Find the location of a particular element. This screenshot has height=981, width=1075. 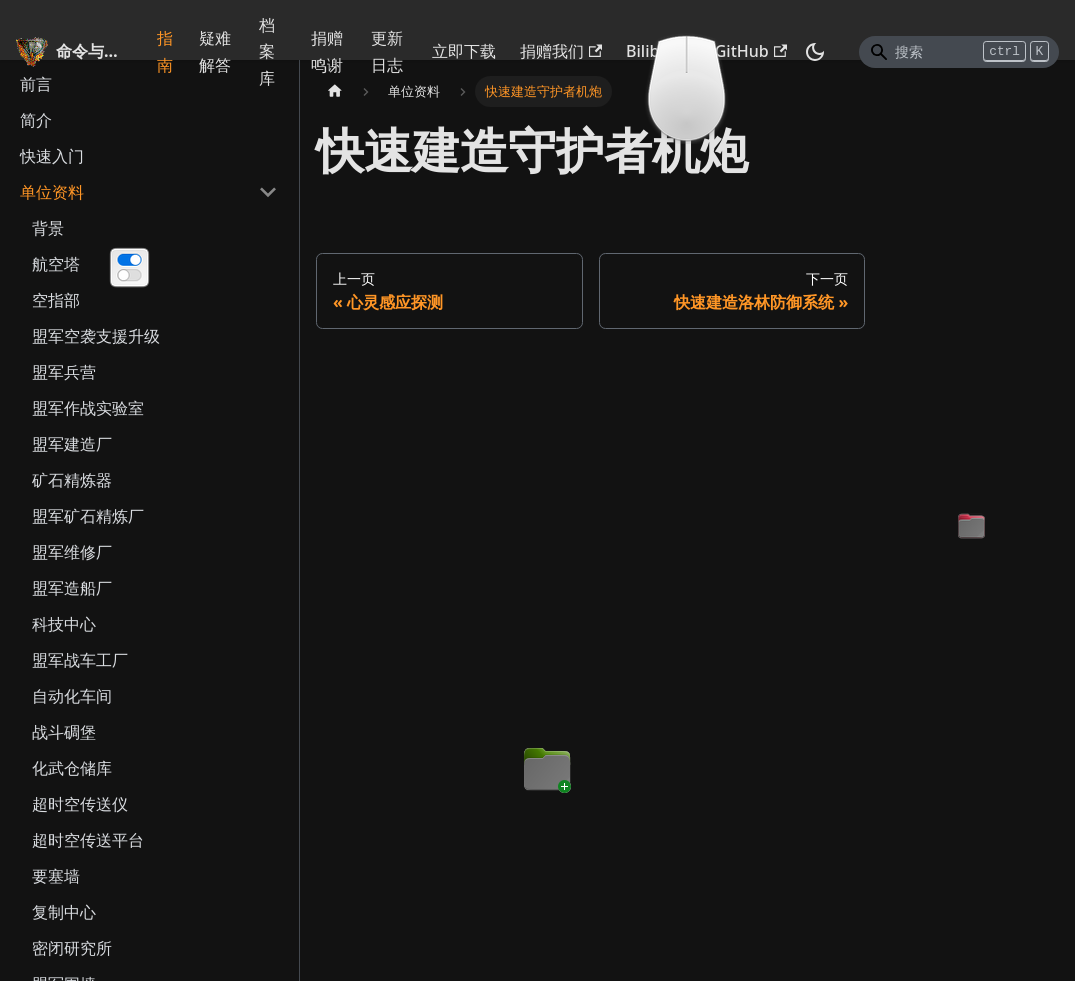

open desktop preferences or settings is located at coordinates (129, 267).